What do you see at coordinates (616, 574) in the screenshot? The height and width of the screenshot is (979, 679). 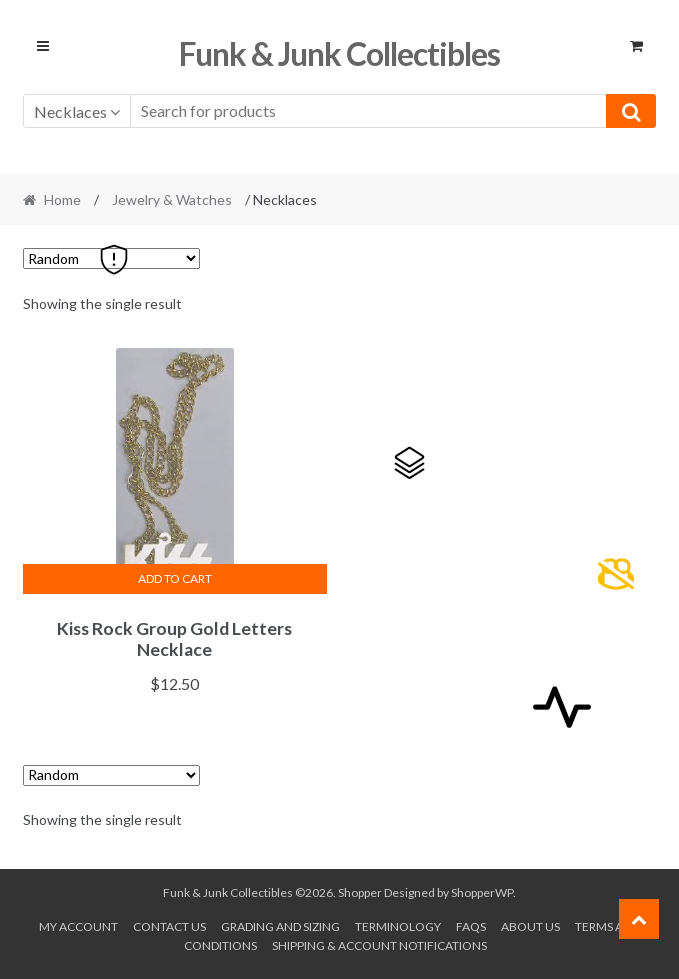 I see `GitHub Copilot is unavailable or experiencing an error` at bounding box center [616, 574].